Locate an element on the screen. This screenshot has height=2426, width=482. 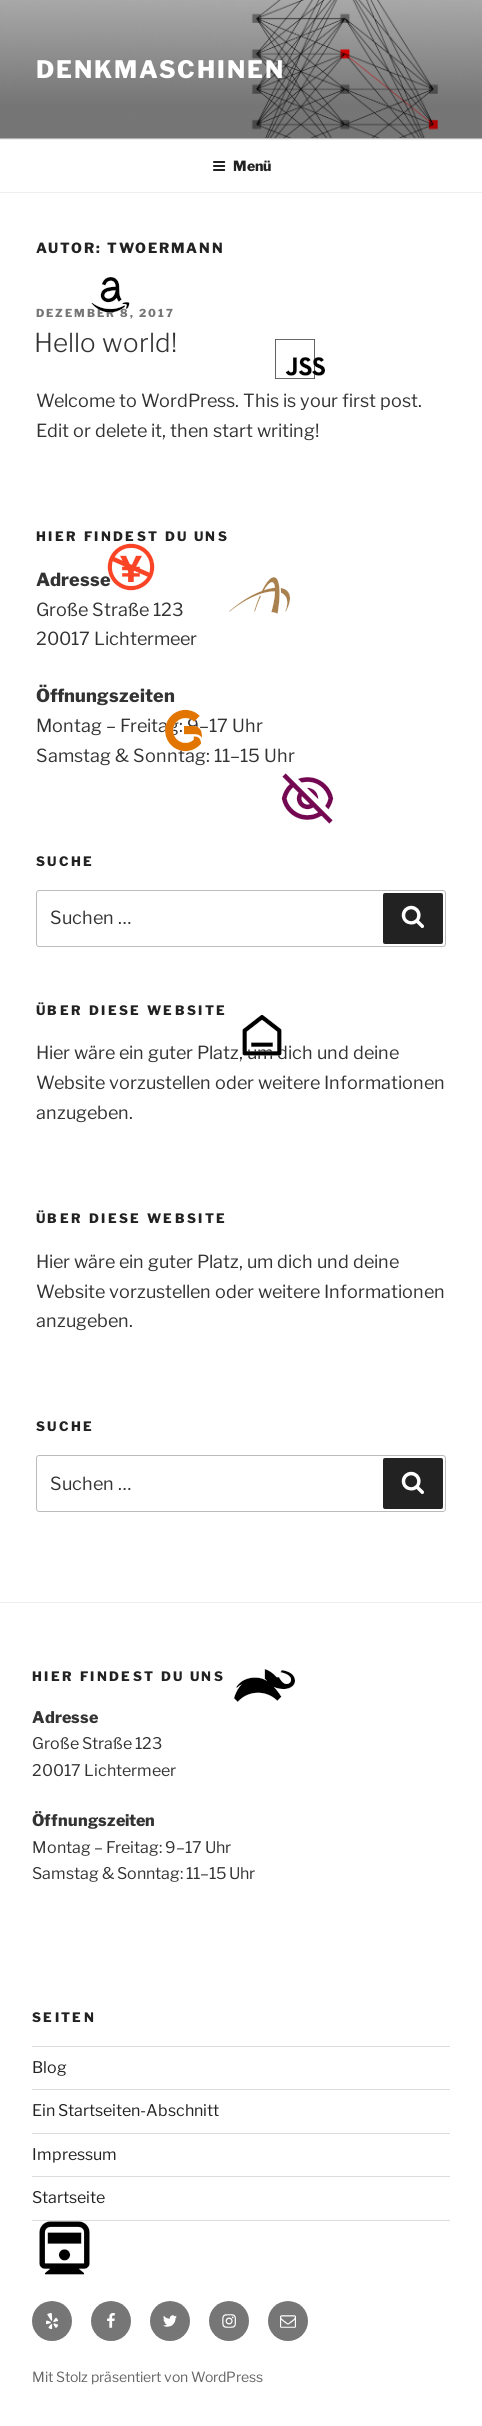
view train schedules or transit options is located at coordinates (64, 2246).